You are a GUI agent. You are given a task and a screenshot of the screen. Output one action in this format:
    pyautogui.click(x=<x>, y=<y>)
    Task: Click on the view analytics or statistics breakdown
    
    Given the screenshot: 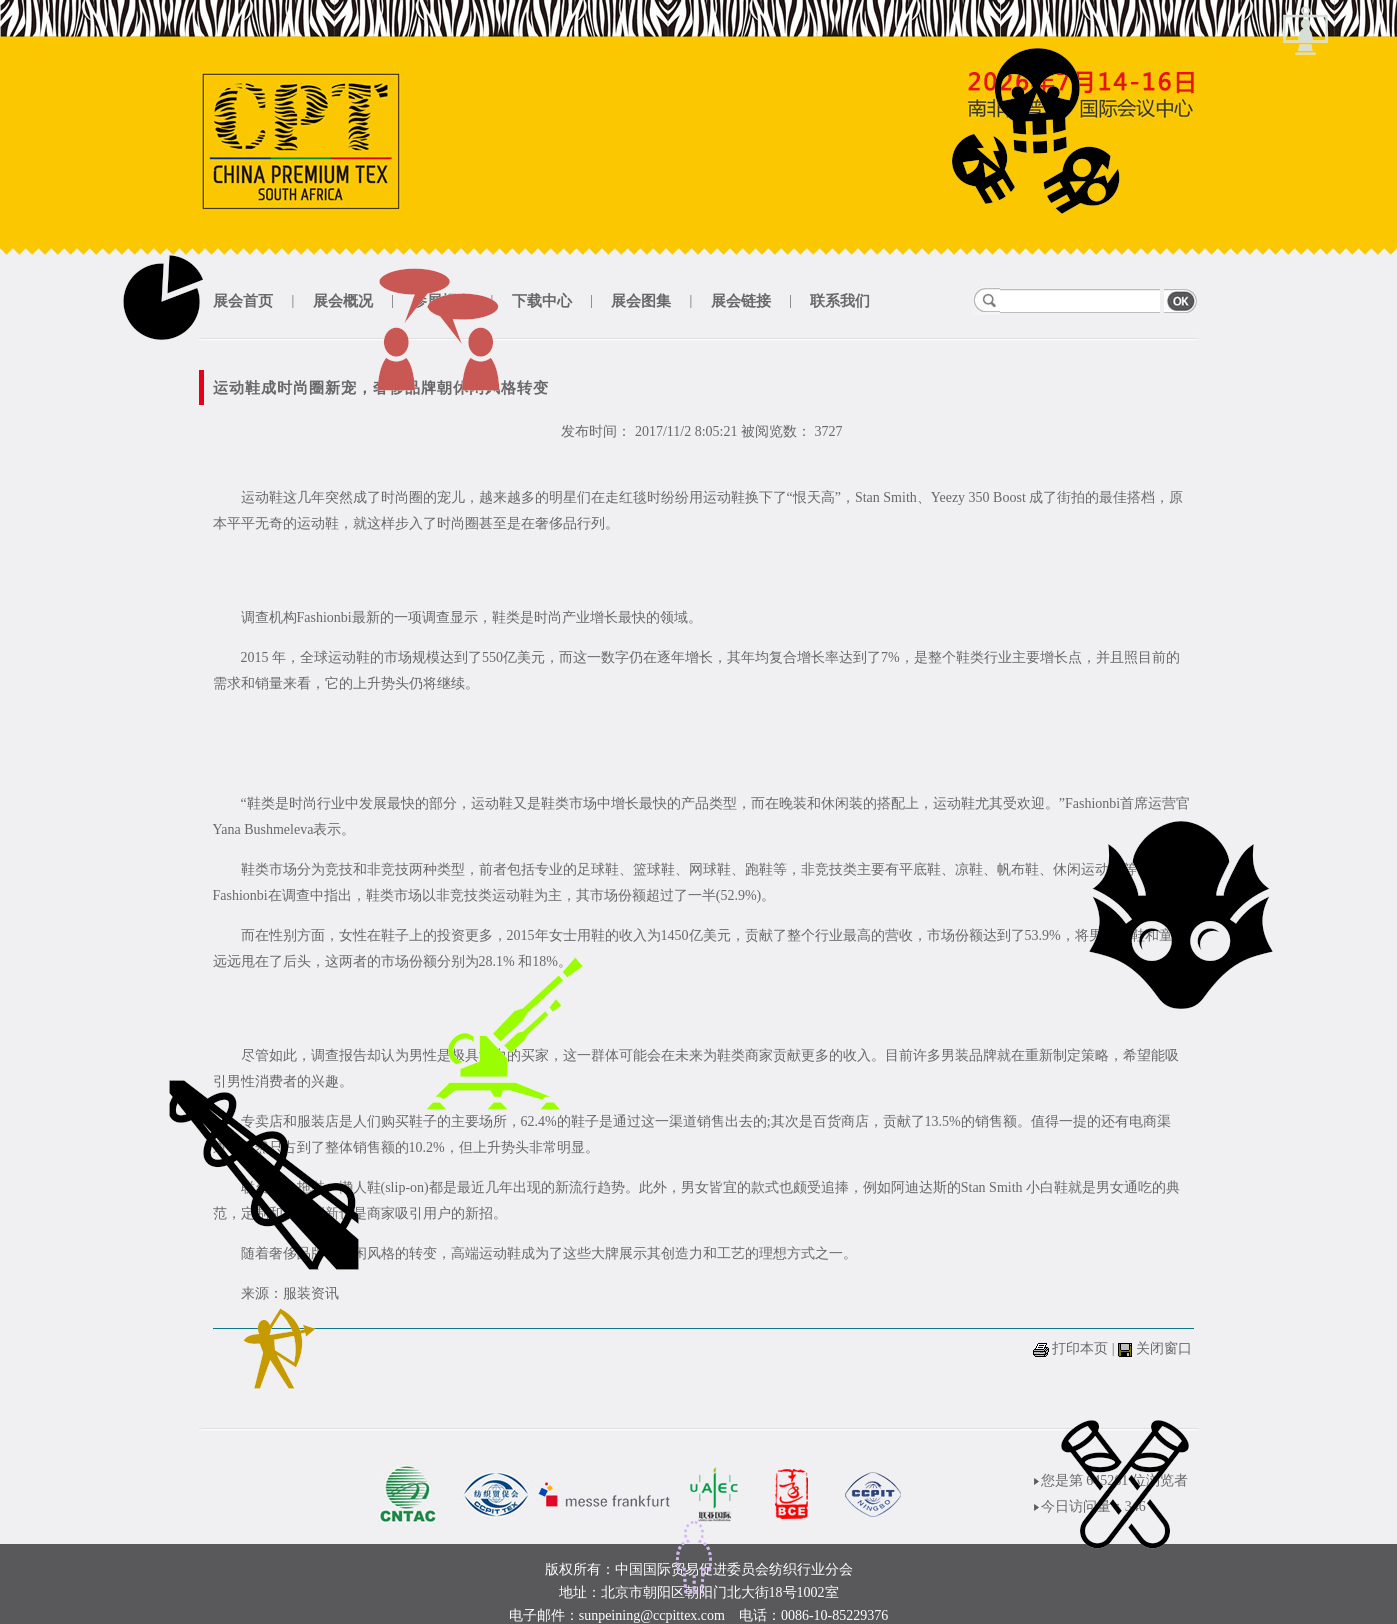 What is the action you would take?
    pyautogui.click(x=163, y=297)
    